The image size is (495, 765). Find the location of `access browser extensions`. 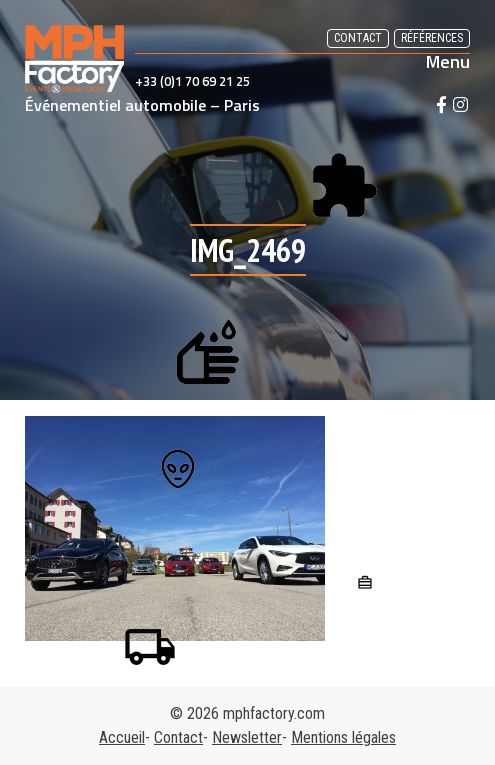

access browser extensions is located at coordinates (343, 186).